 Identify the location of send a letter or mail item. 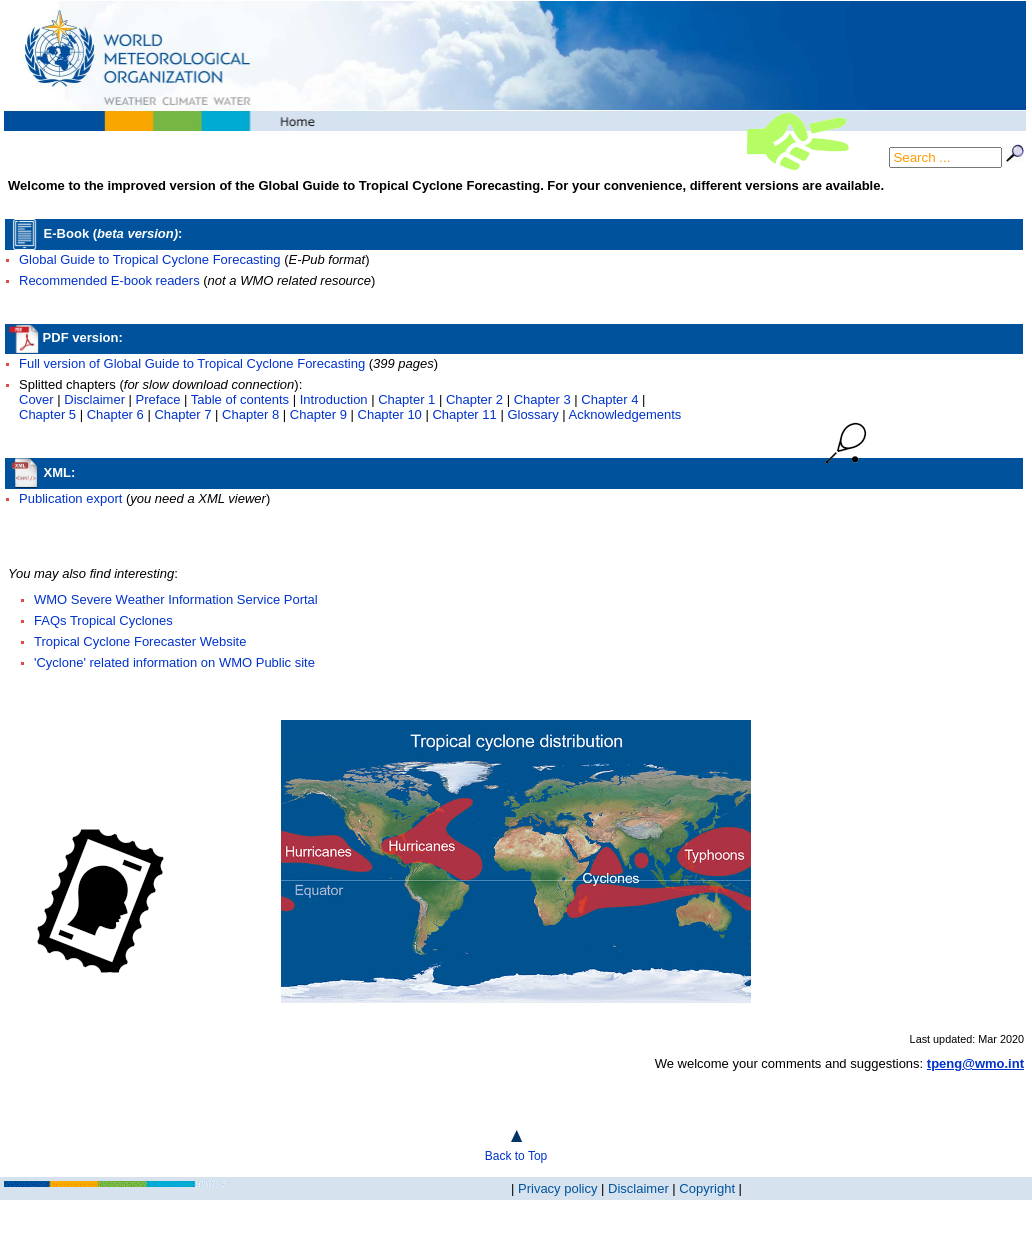
(99, 901).